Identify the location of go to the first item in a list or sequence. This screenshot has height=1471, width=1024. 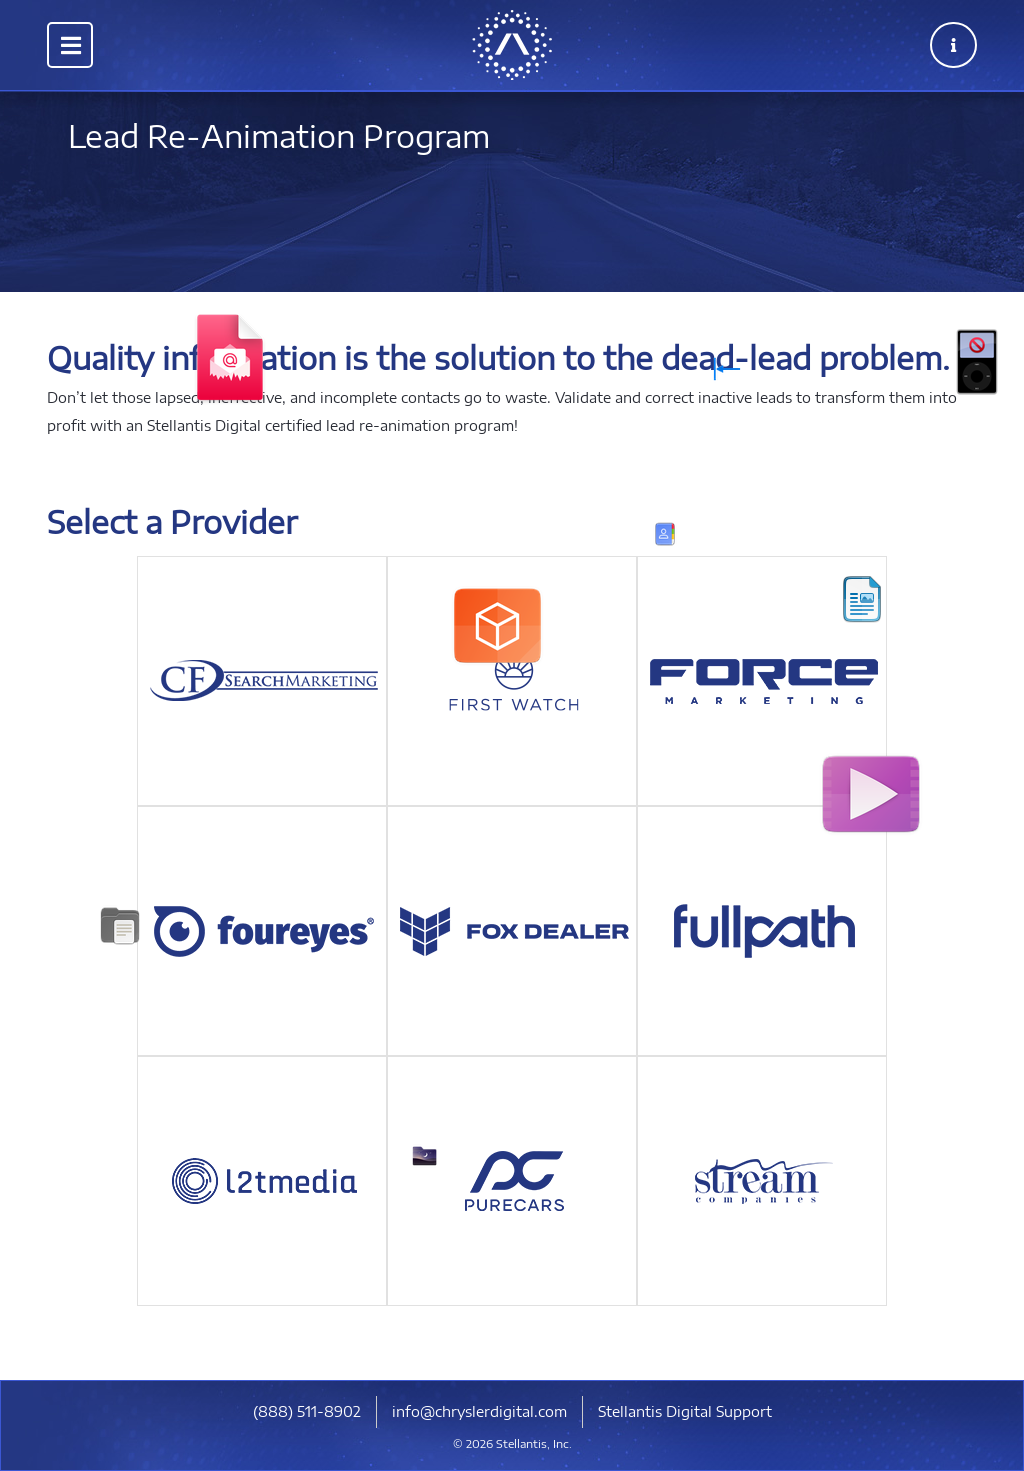
(727, 369).